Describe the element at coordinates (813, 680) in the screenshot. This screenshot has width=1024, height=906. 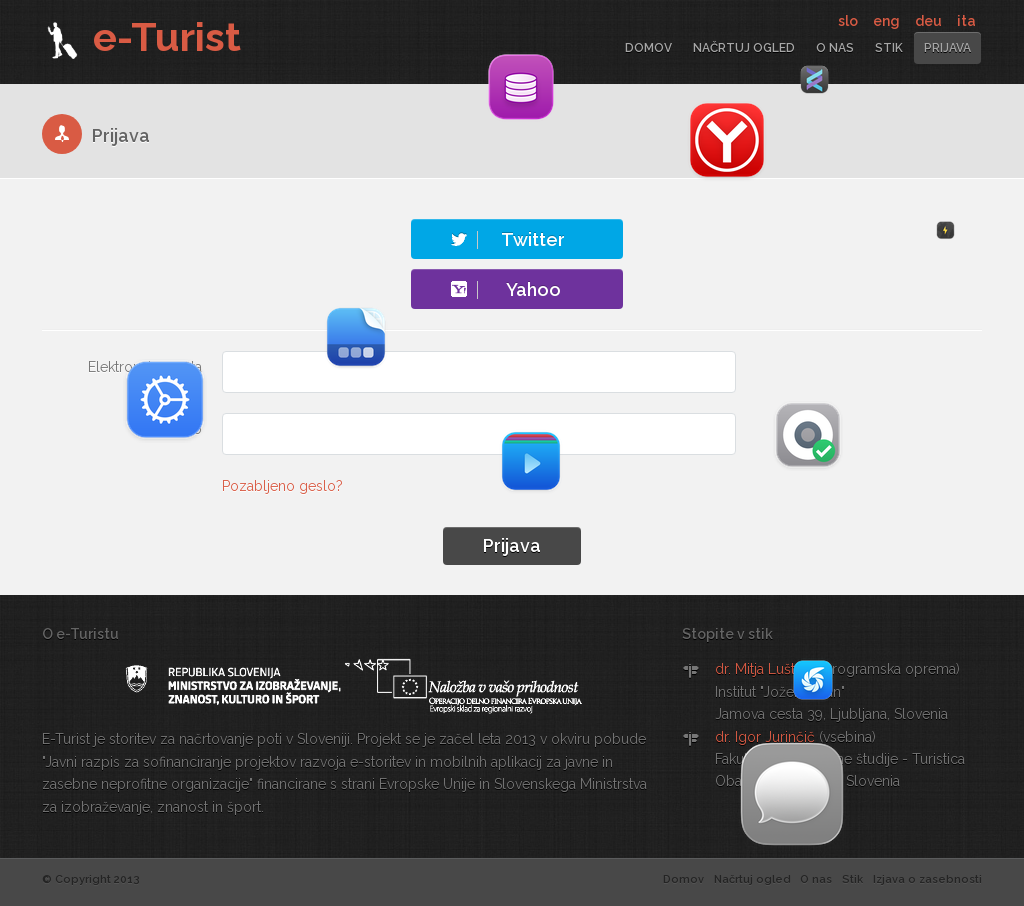
I see `open shutter screenshot tool` at that location.